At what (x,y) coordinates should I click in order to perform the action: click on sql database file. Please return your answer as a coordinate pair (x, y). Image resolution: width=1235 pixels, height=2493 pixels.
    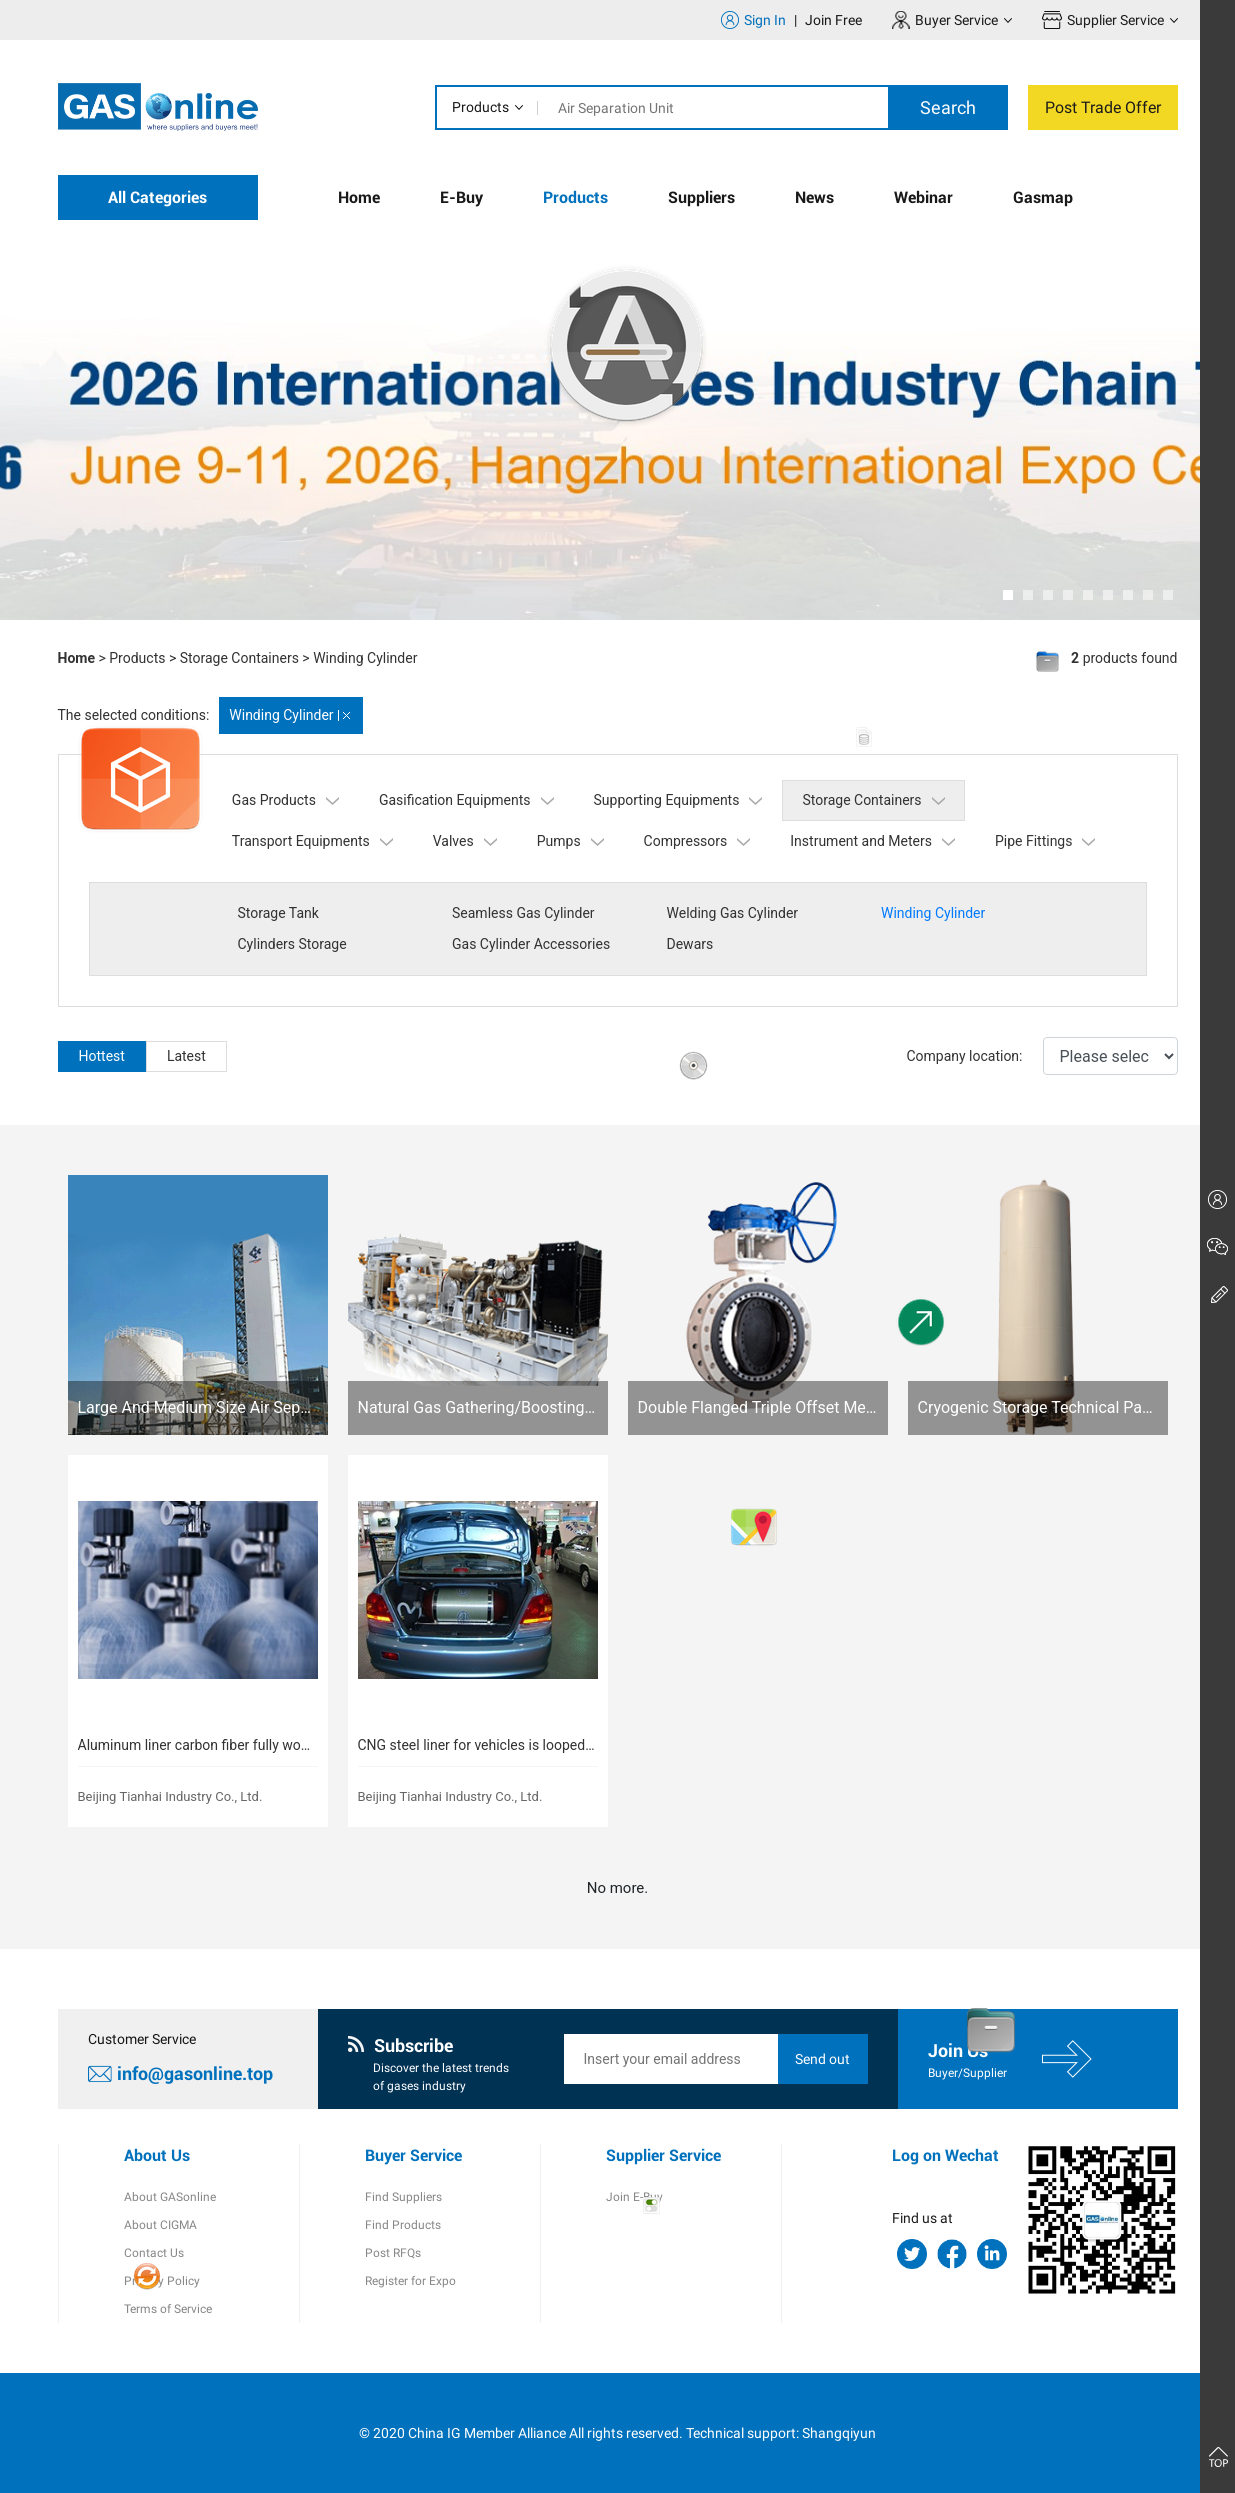
    Looking at the image, I should click on (864, 737).